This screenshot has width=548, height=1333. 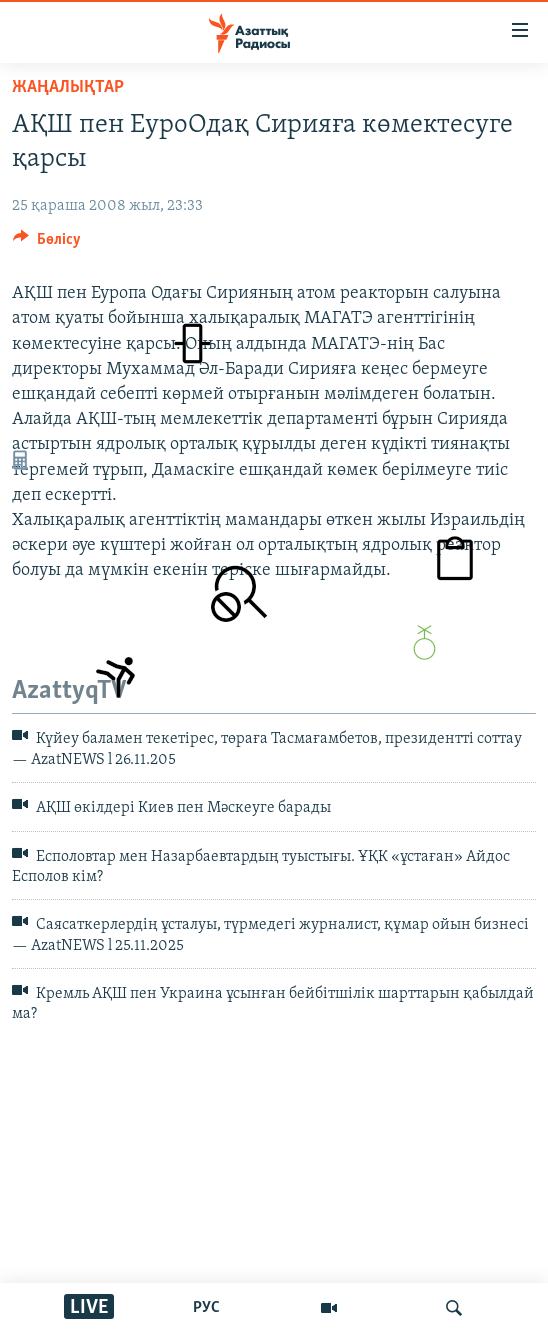 I want to click on open the calculator app, so click(x=20, y=460).